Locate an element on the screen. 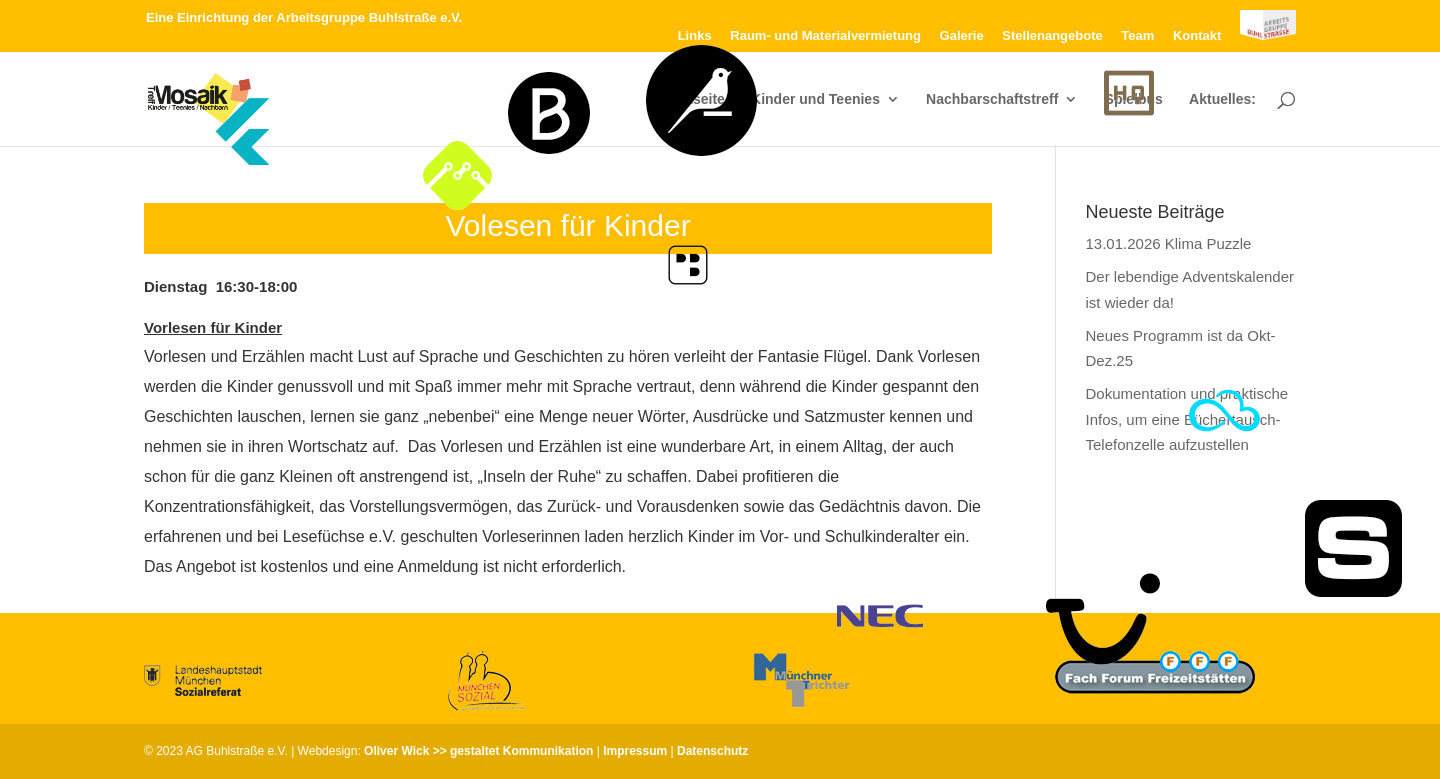  skyatlas brand logo is located at coordinates (1224, 410).